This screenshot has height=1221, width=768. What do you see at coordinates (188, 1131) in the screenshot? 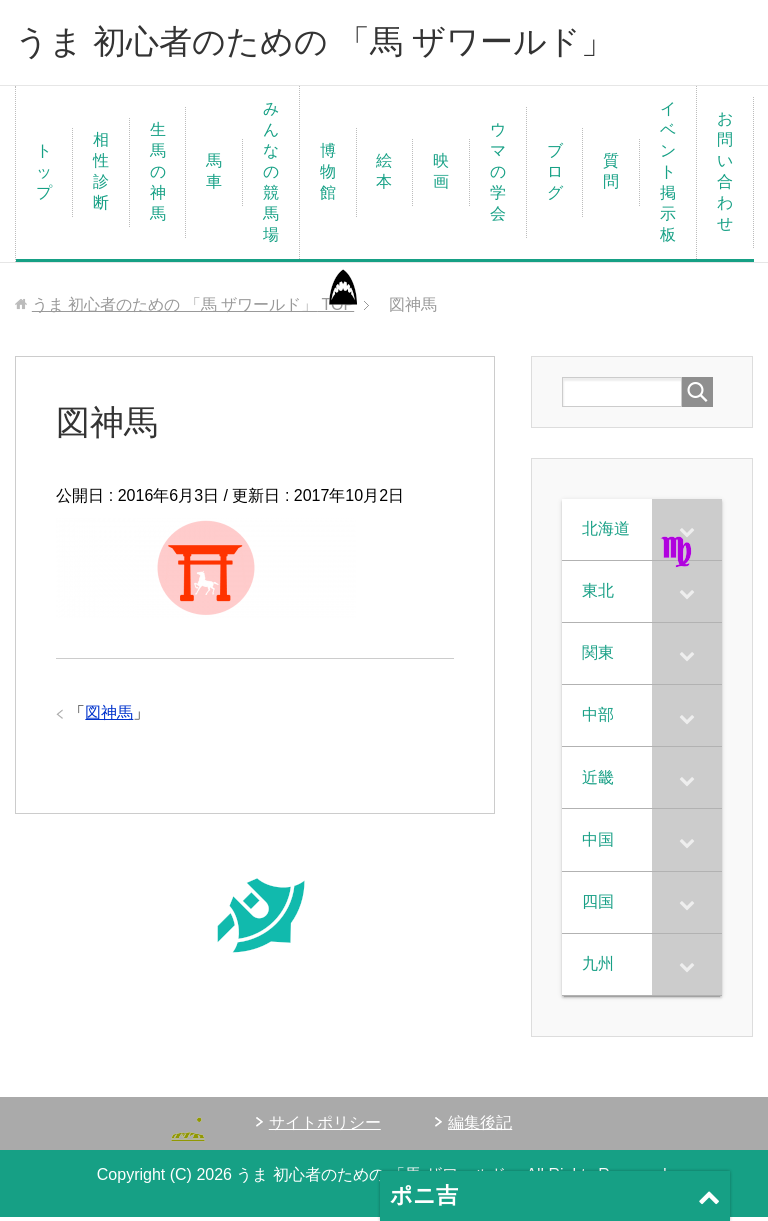
I see `uluru landmark or australian destination` at bounding box center [188, 1131].